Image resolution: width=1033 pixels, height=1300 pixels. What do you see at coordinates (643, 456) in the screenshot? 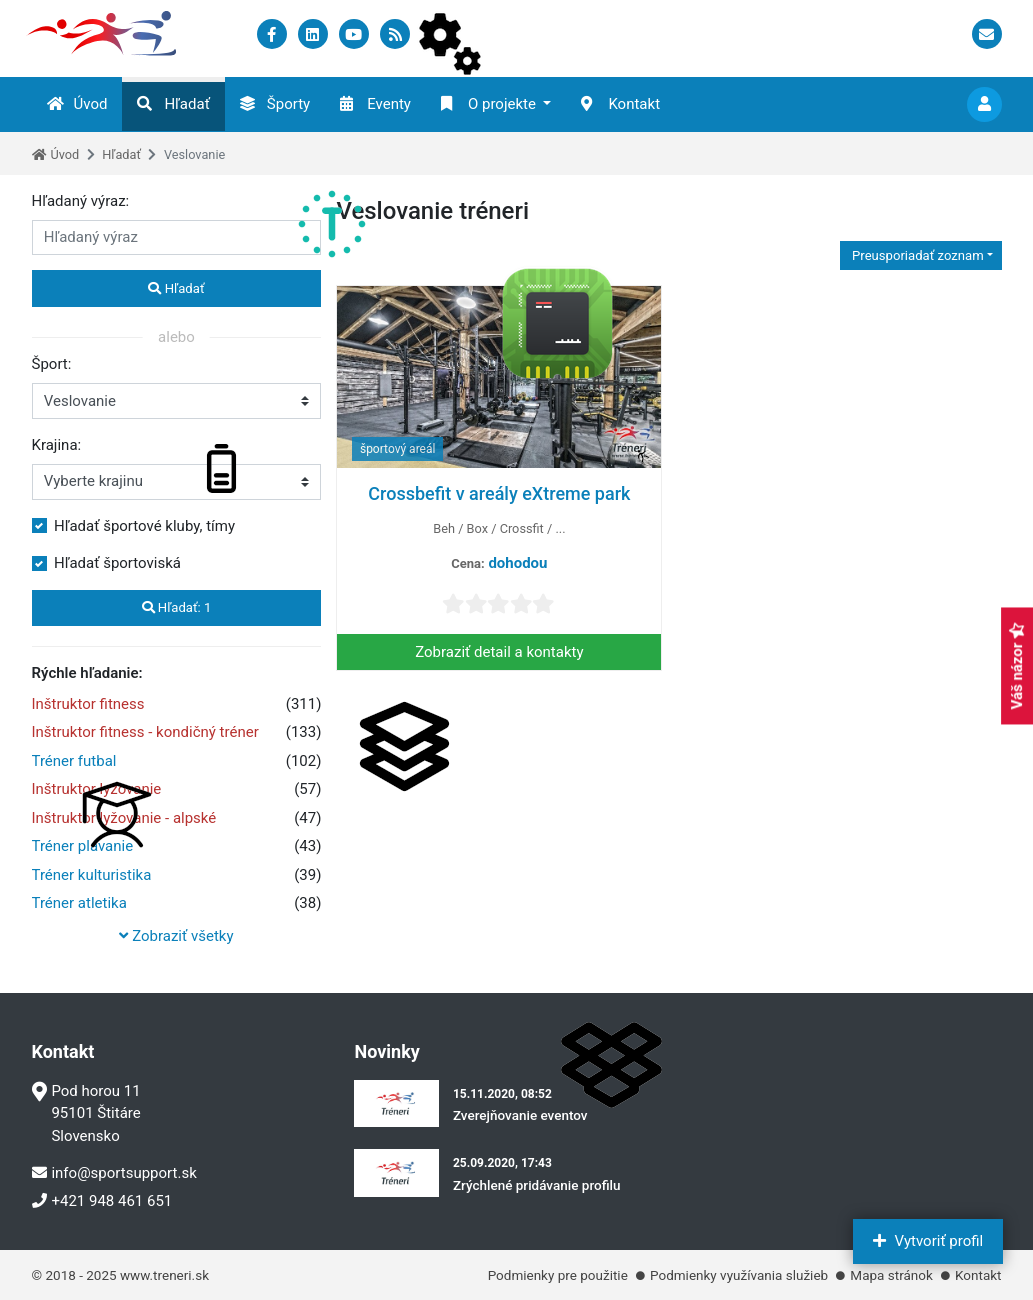
I see `indicates a fall hazard or warning` at bounding box center [643, 456].